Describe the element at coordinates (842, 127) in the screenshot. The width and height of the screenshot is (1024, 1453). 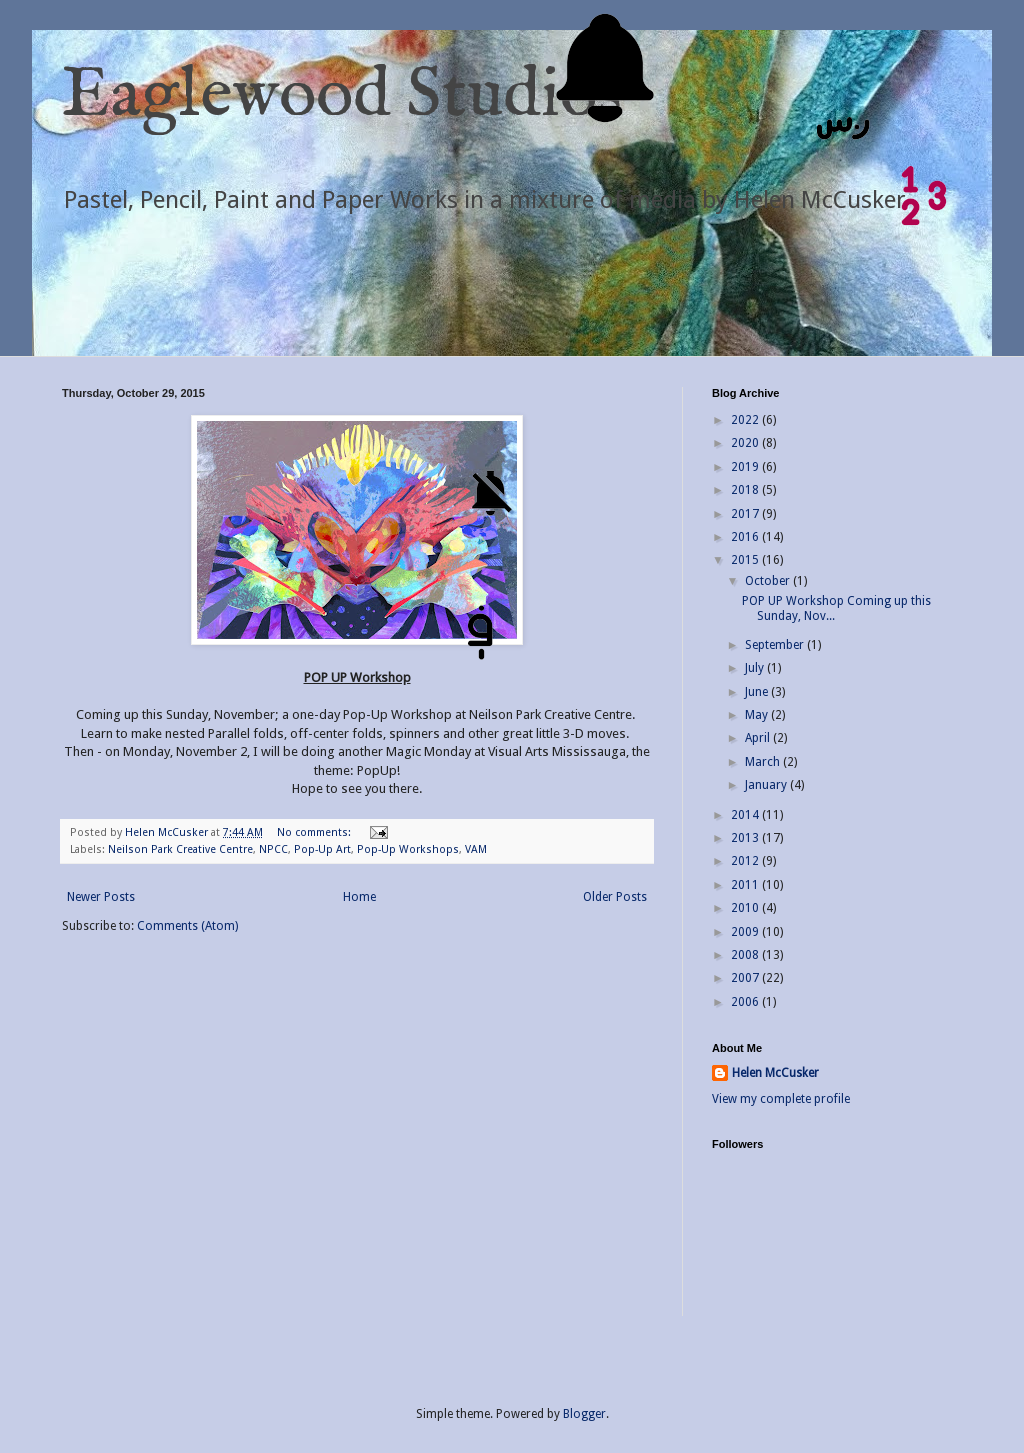
I see `indicates price or amount in Saudi riyals` at that location.